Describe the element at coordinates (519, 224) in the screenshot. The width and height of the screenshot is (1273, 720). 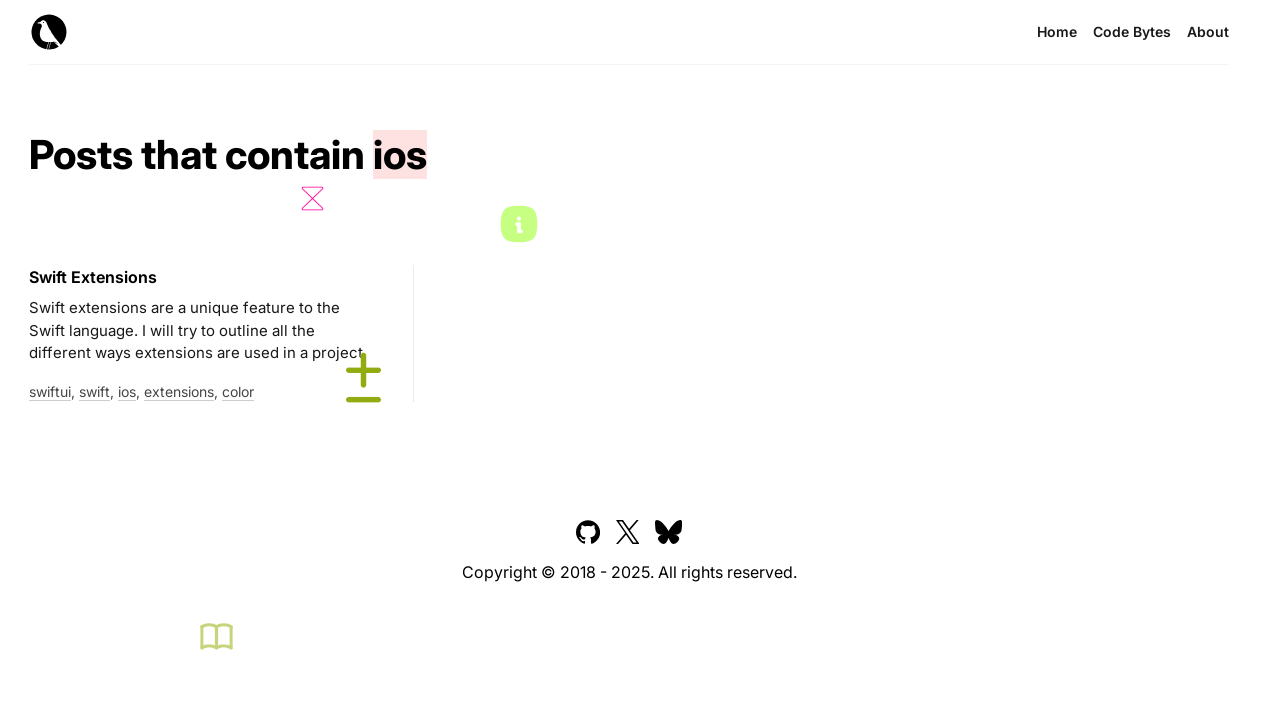
I see `view more information or details` at that location.